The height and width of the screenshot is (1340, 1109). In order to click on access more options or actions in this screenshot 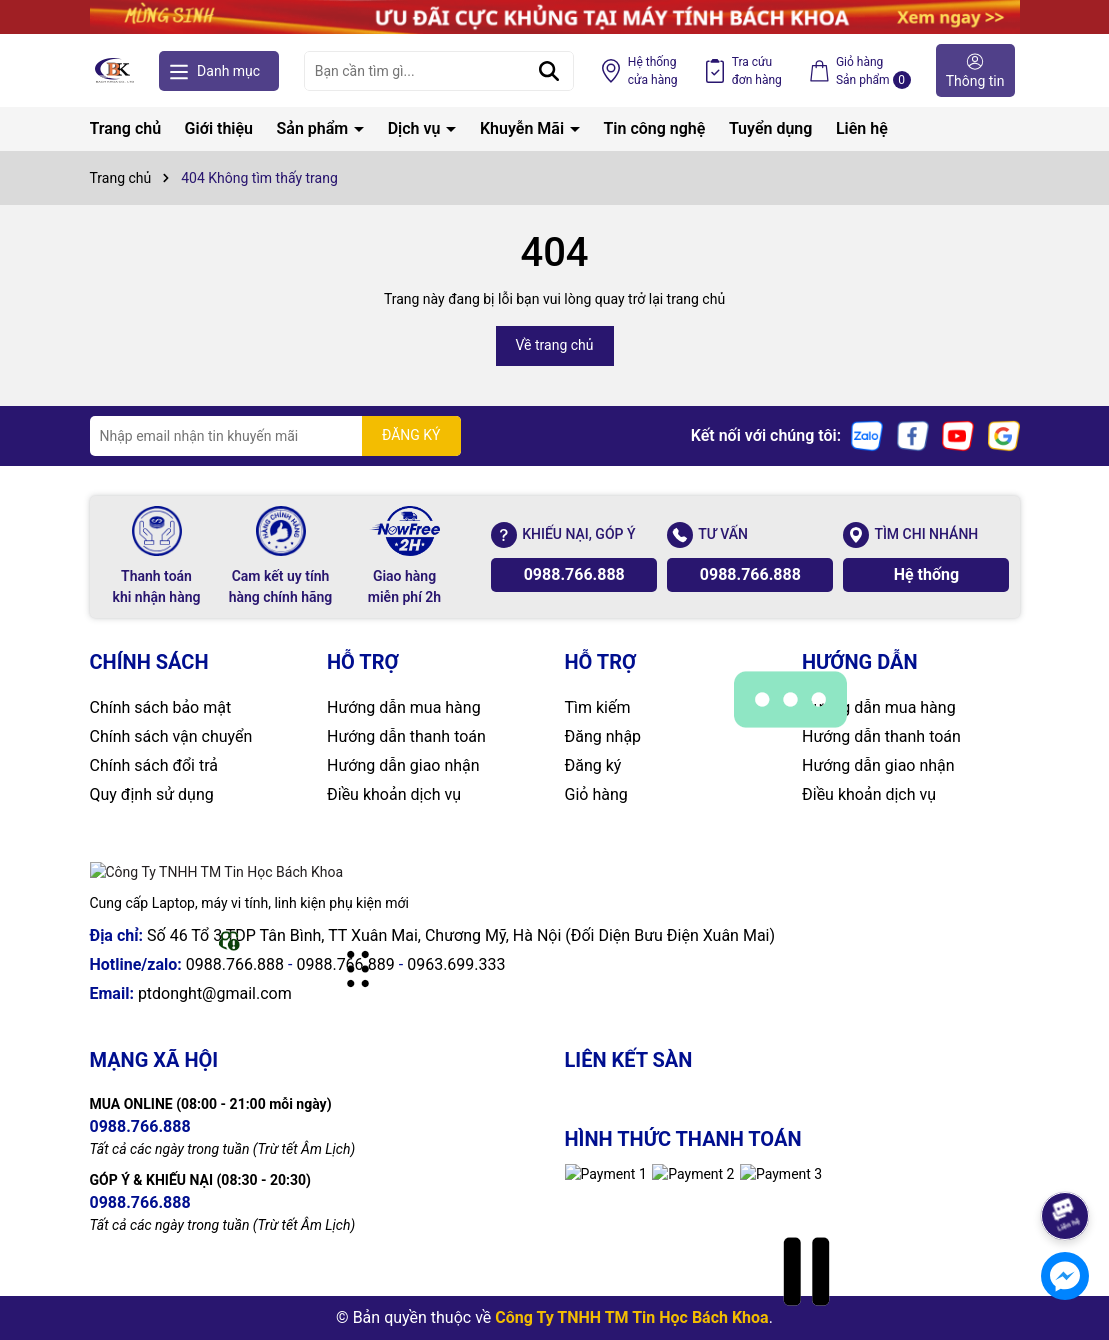, I will do `click(790, 699)`.